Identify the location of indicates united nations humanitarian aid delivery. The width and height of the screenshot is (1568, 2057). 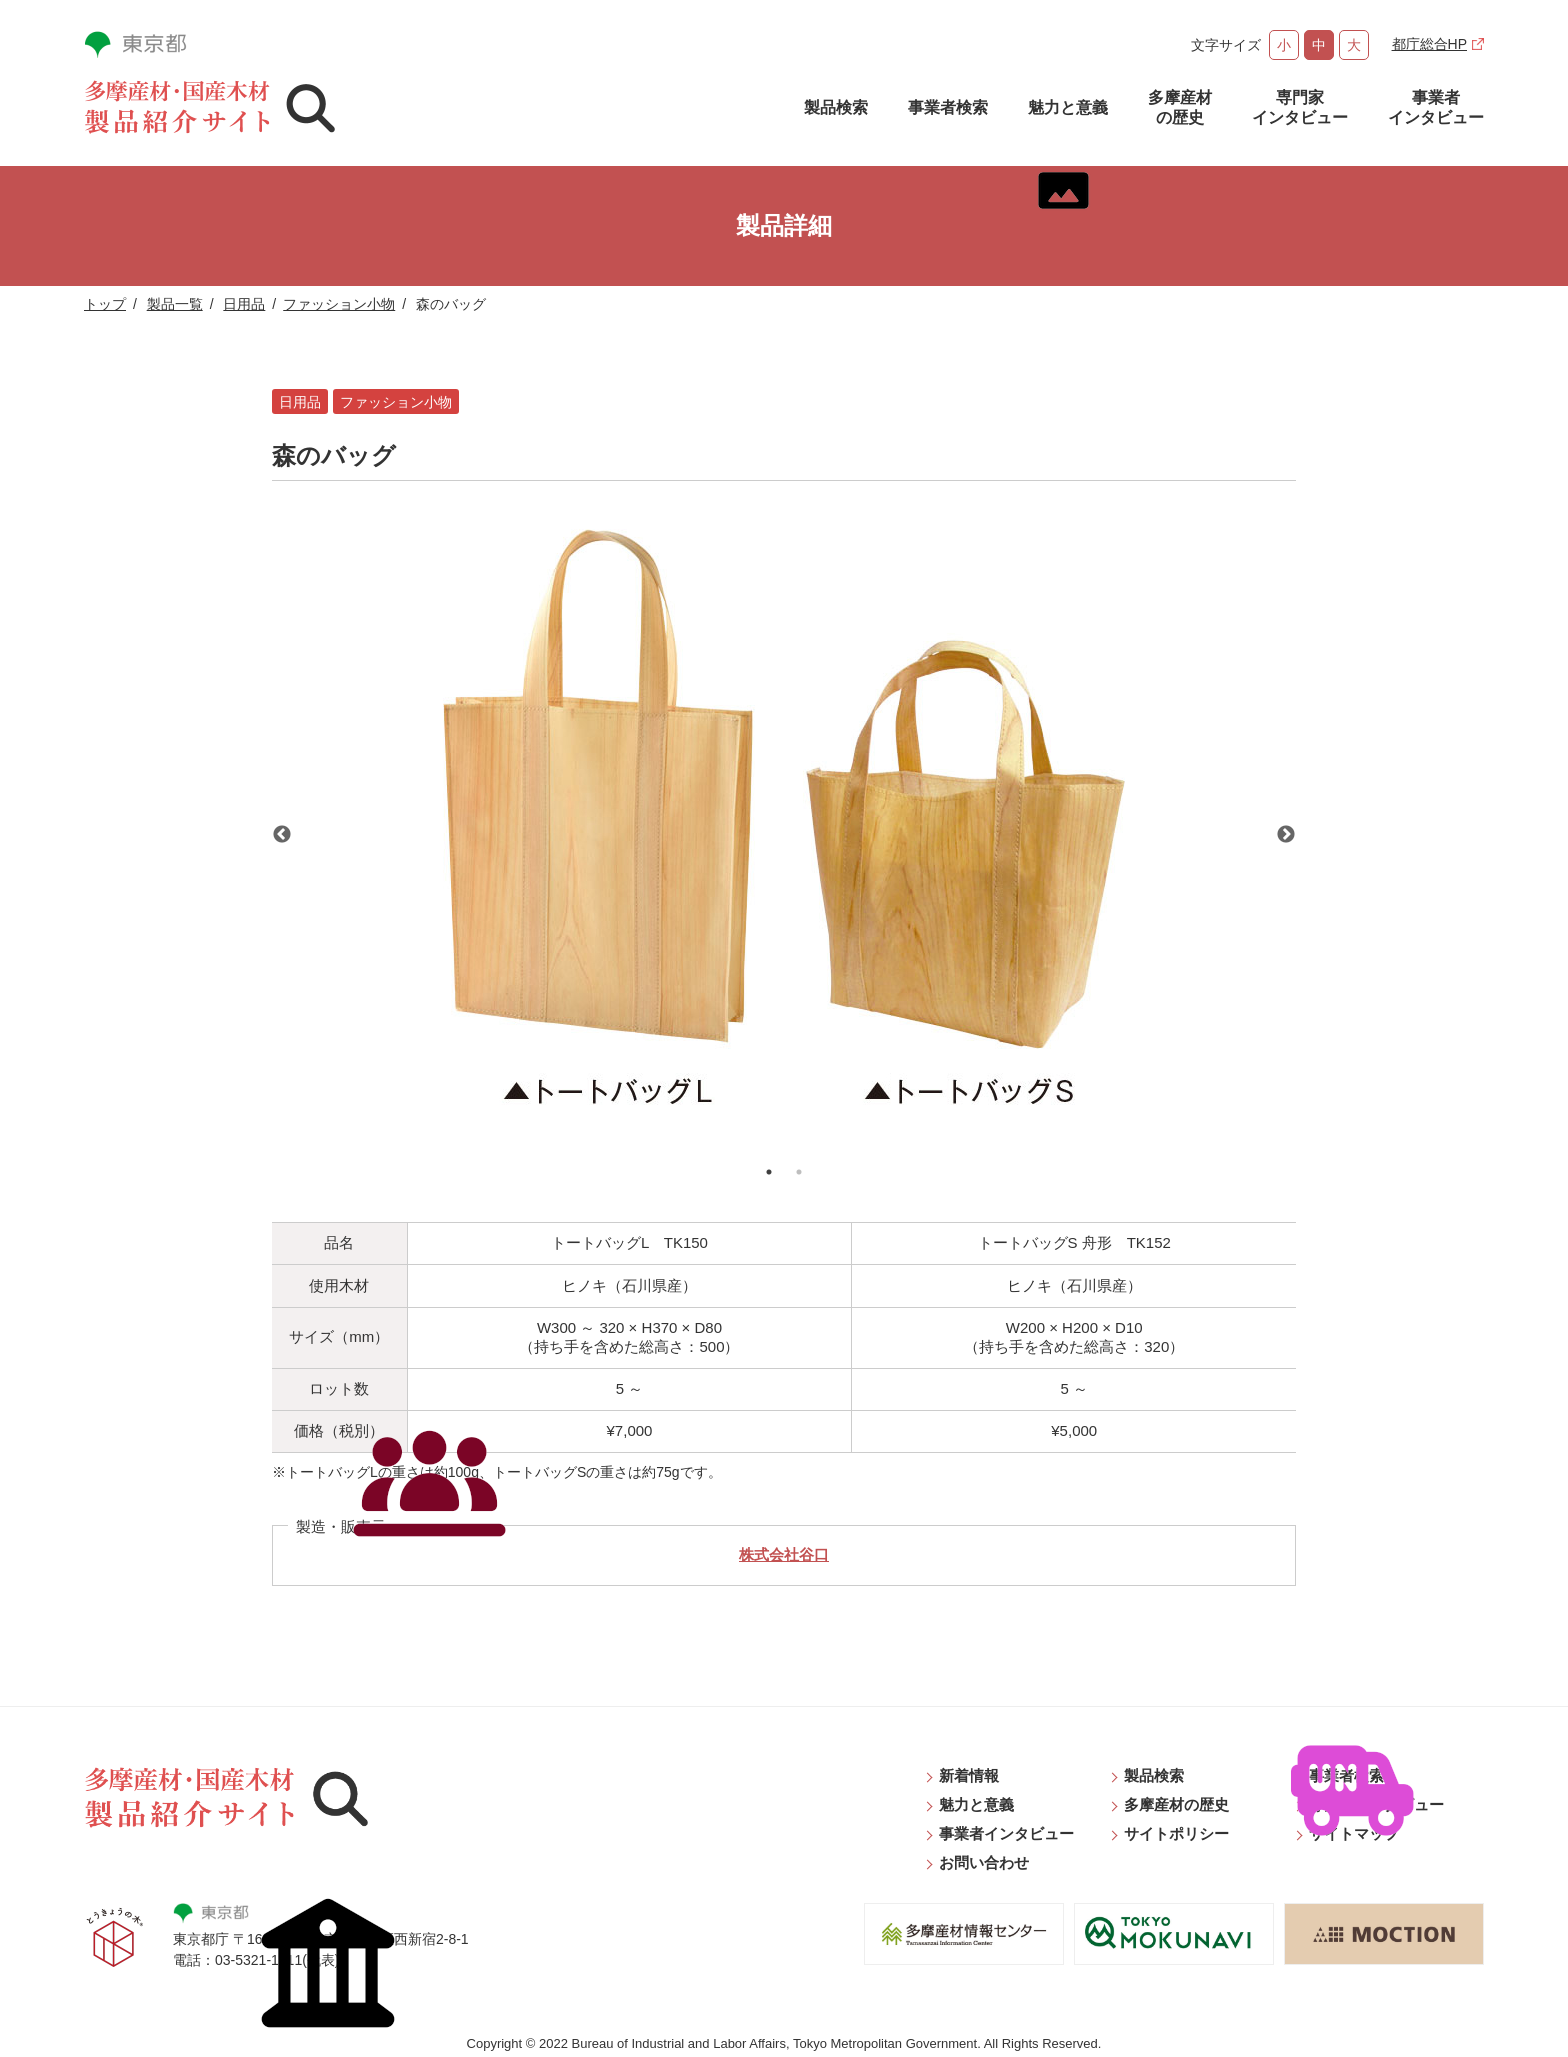
(1355, 1790).